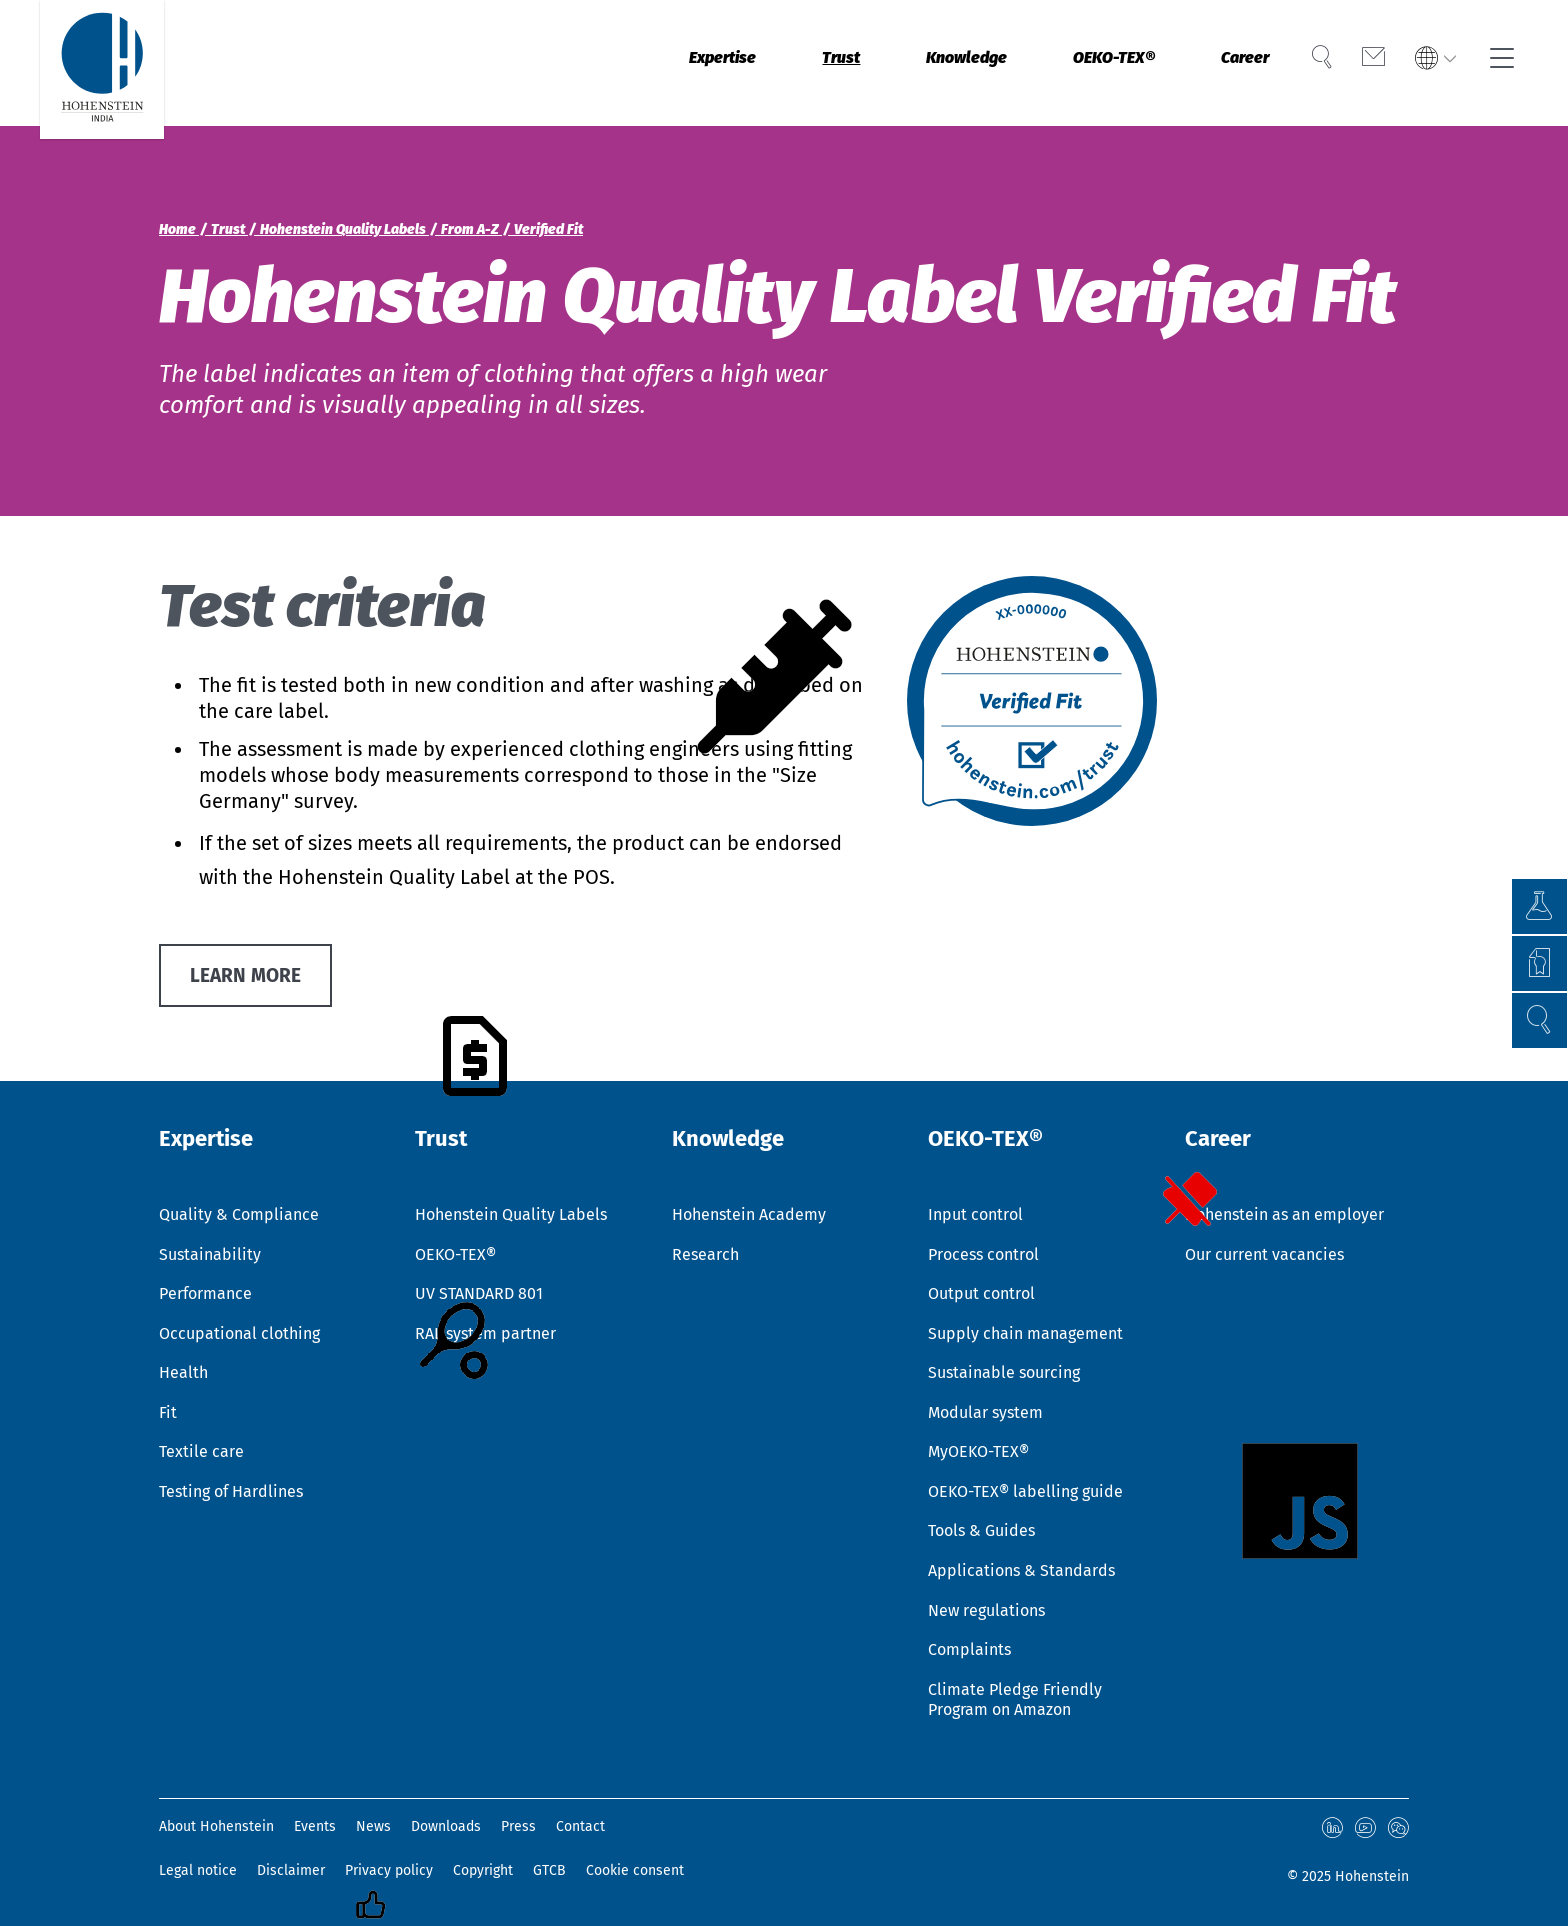 The image size is (1568, 1926). I want to click on like or upvote content, so click(371, 1904).